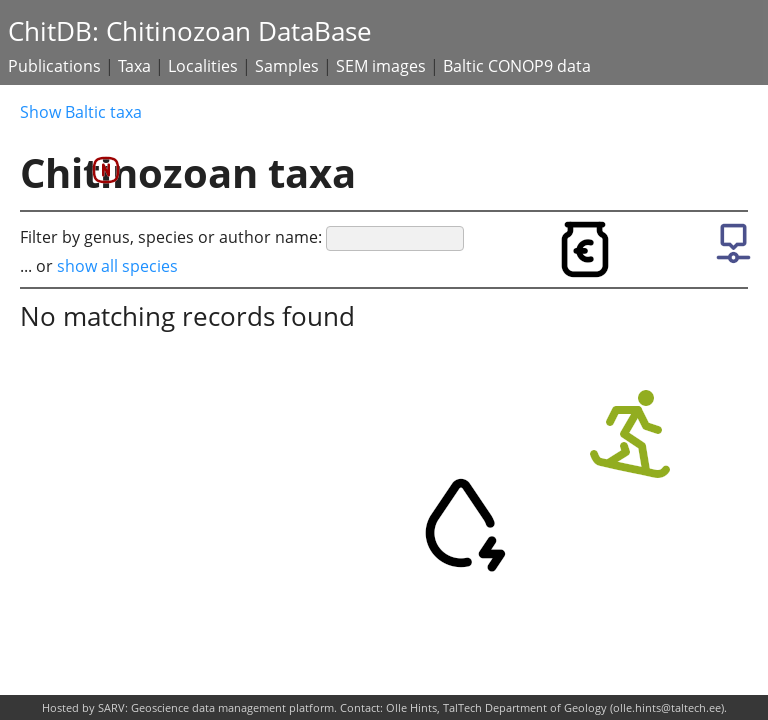  I want to click on hydroelectric power or water energy indicator, so click(461, 523).